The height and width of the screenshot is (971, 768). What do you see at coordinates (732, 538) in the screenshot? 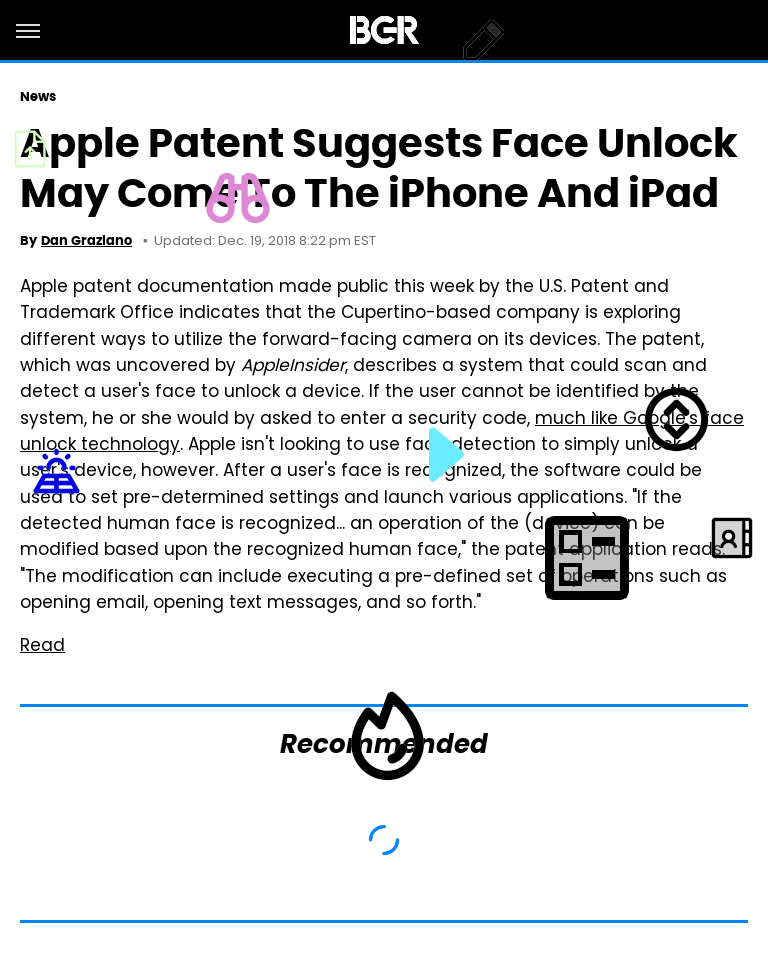
I see `open your contacts or address book` at bounding box center [732, 538].